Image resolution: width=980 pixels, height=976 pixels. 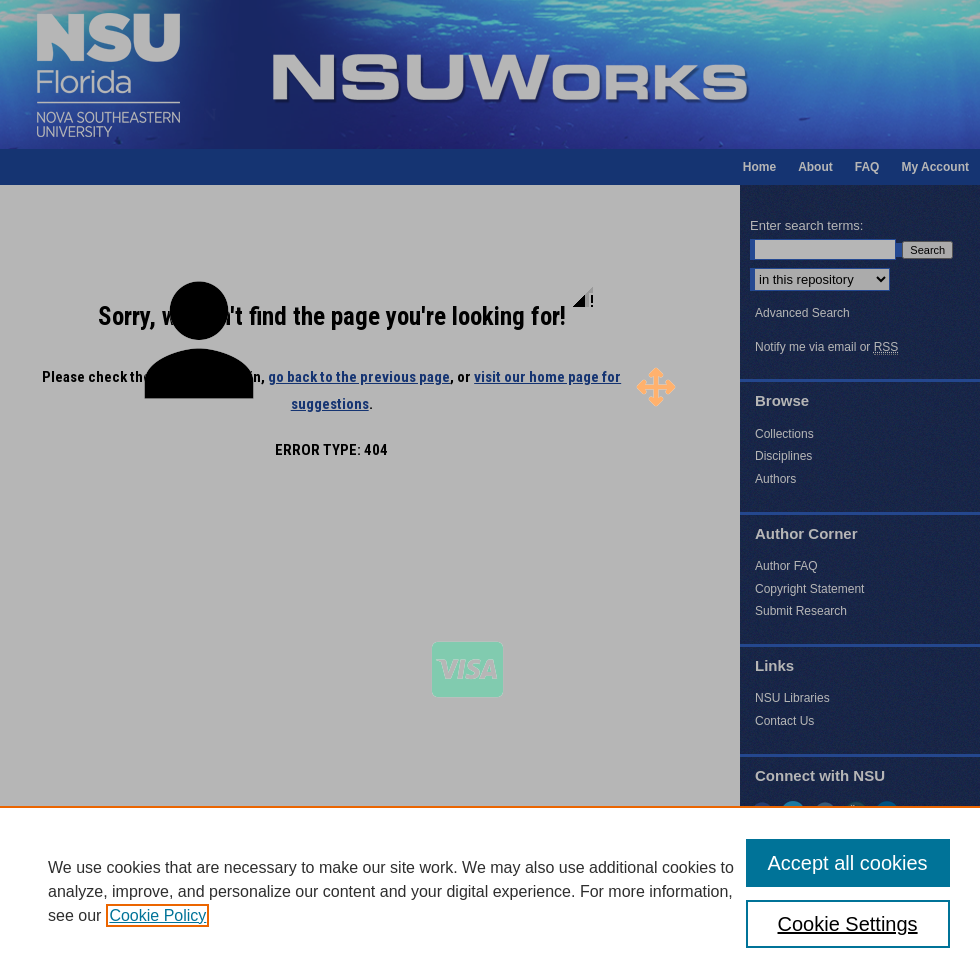 I want to click on view your profile, so click(x=199, y=340).